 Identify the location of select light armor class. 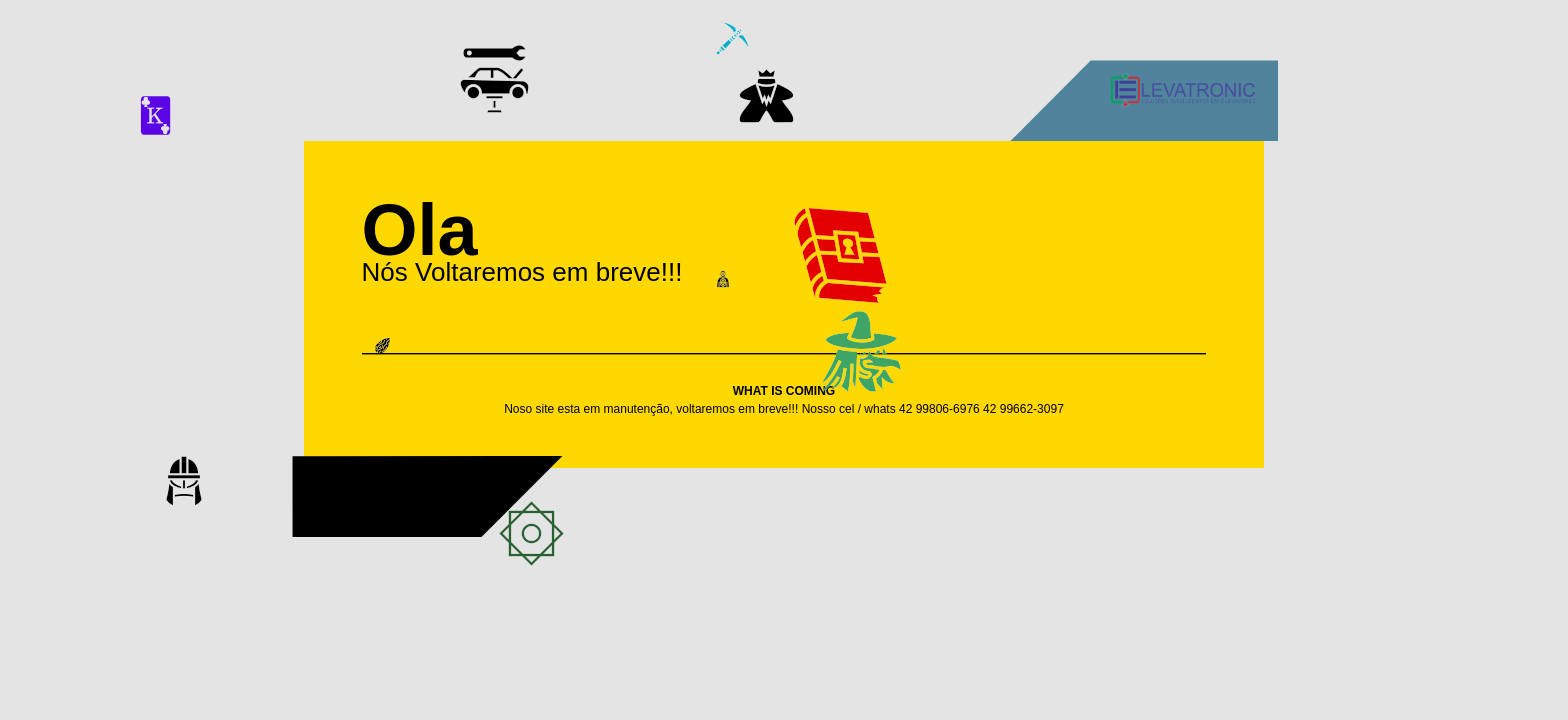
(184, 481).